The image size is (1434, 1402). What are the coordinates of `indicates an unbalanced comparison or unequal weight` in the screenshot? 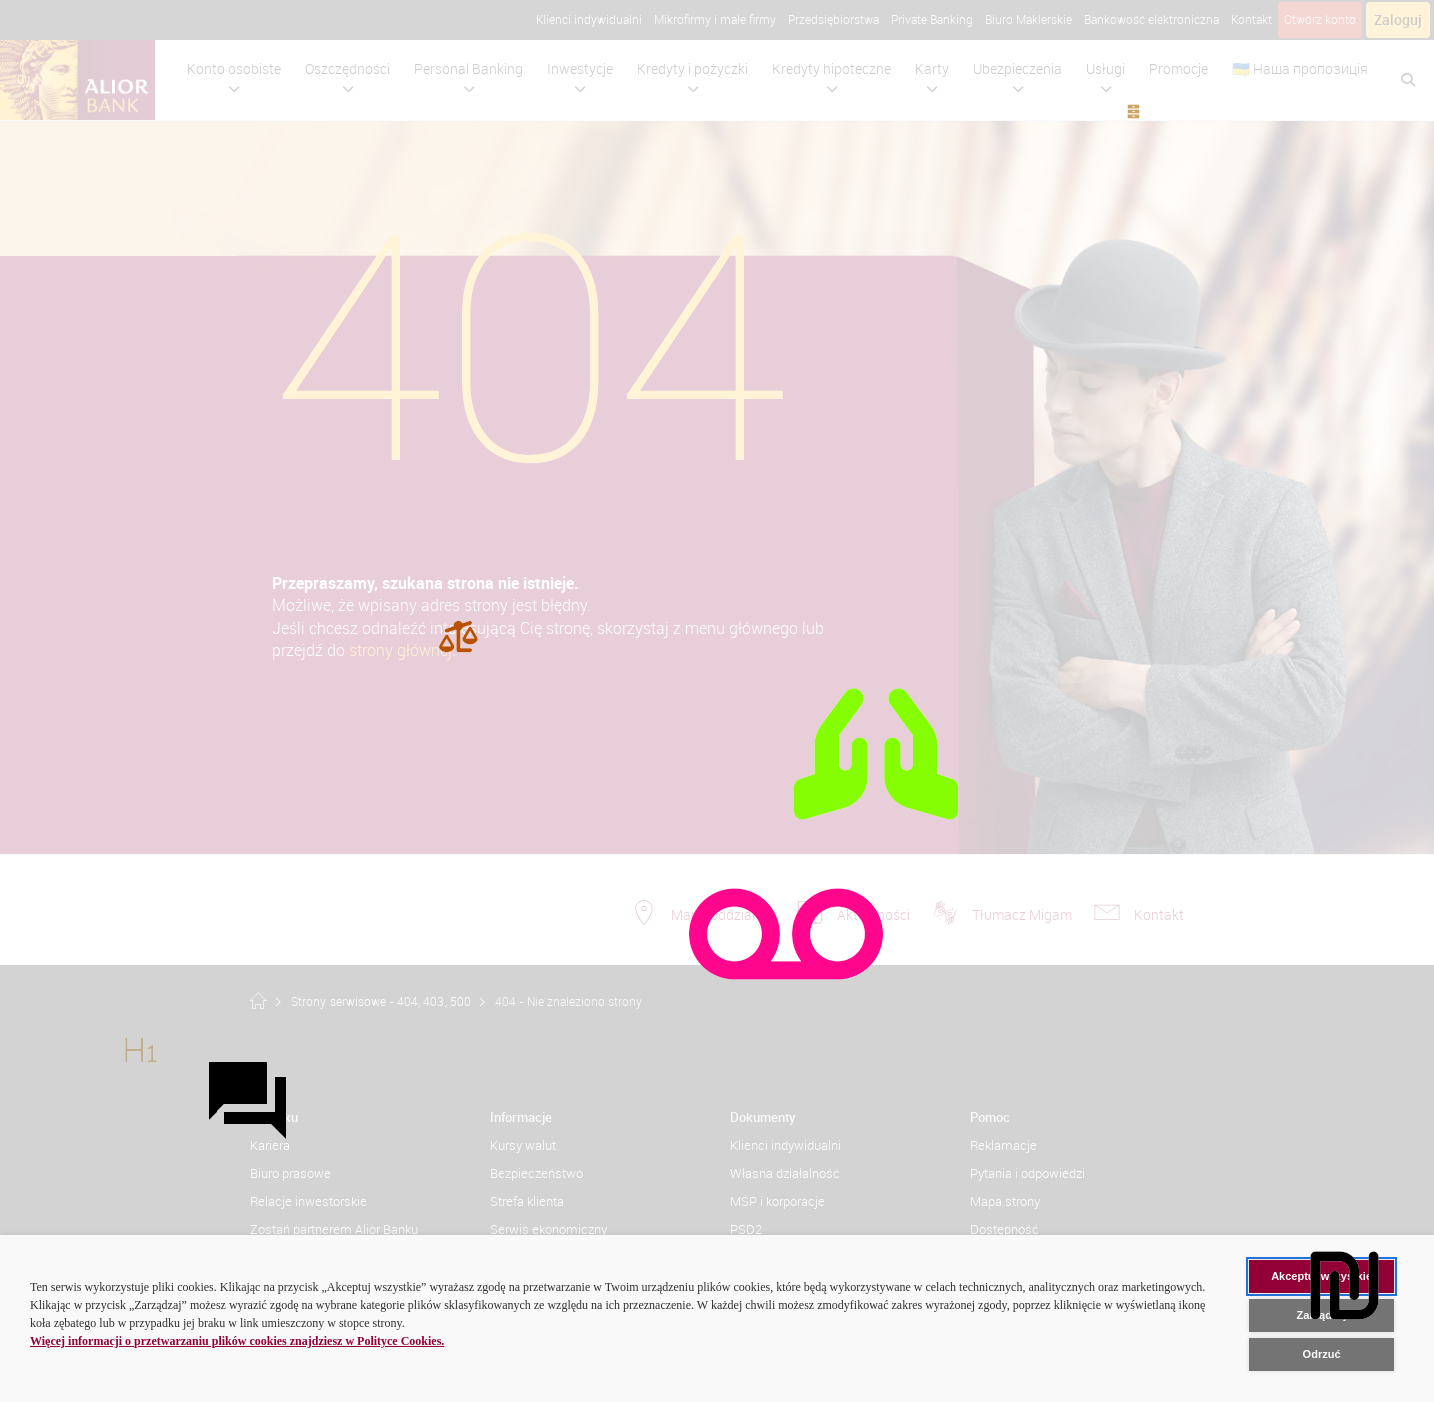 It's located at (458, 636).